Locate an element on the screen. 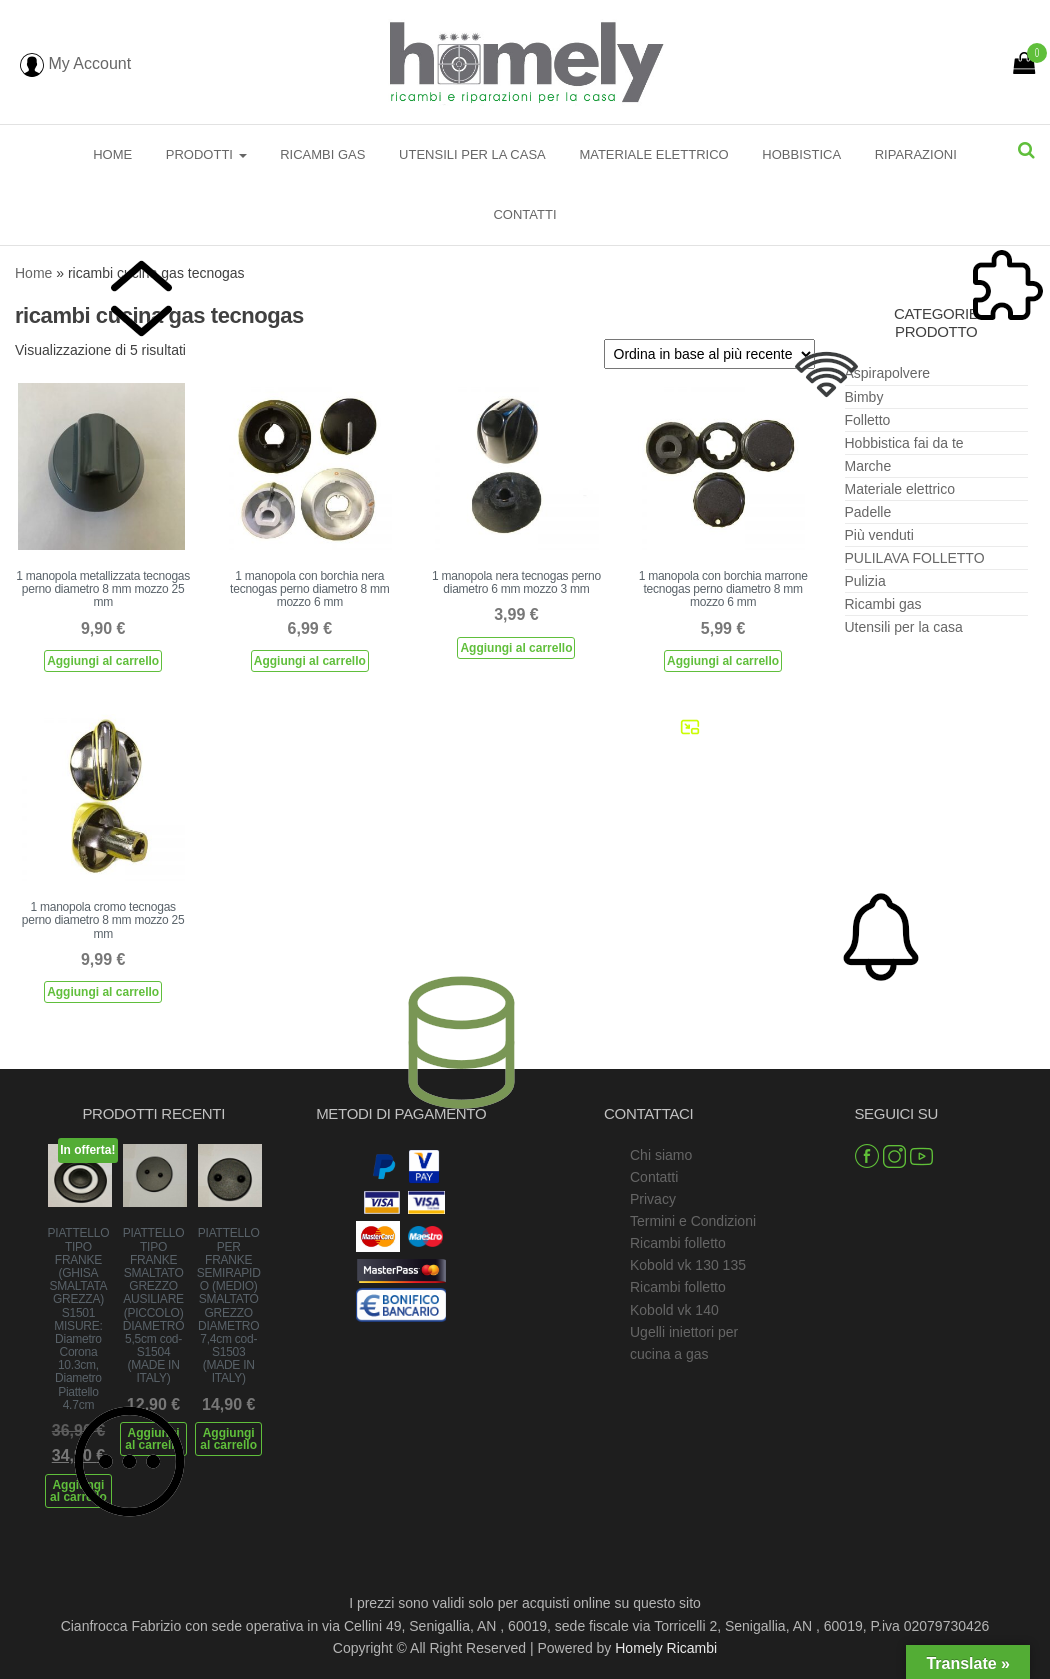 The height and width of the screenshot is (1679, 1050). access server settings is located at coordinates (461, 1042).